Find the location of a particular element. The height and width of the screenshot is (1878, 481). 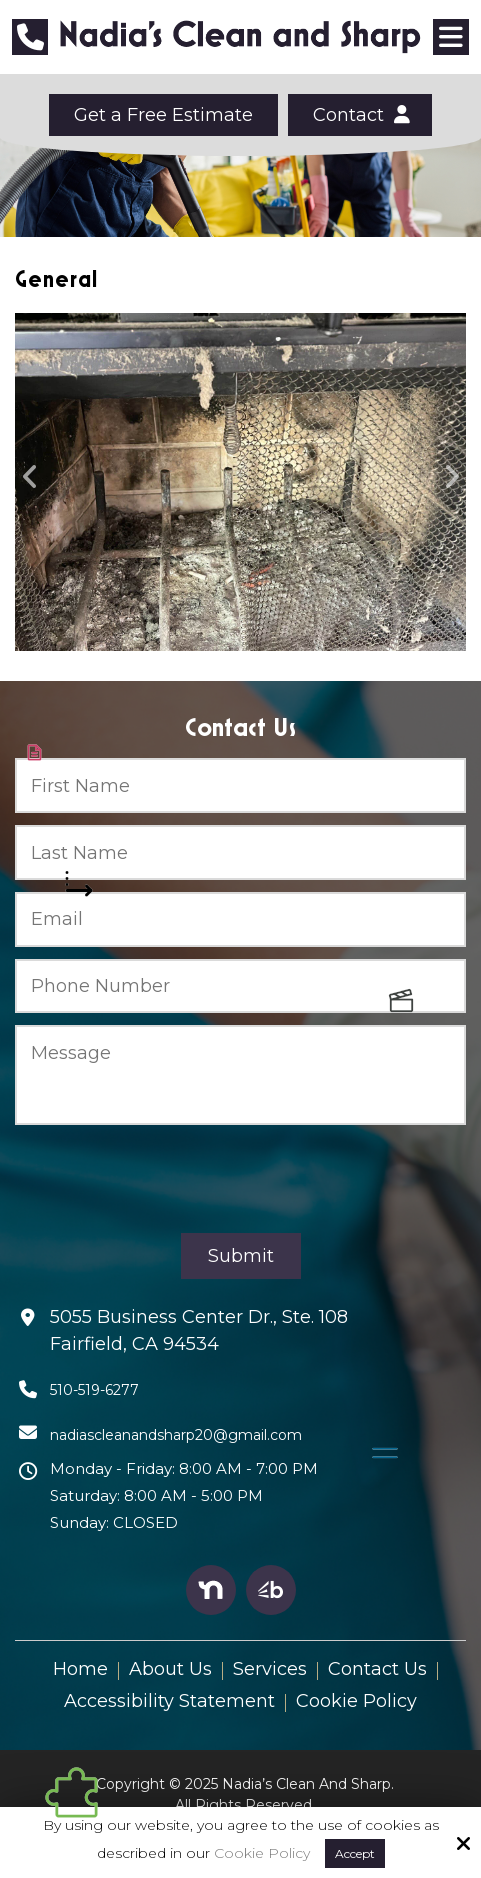

access video or movie content is located at coordinates (401, 1001).